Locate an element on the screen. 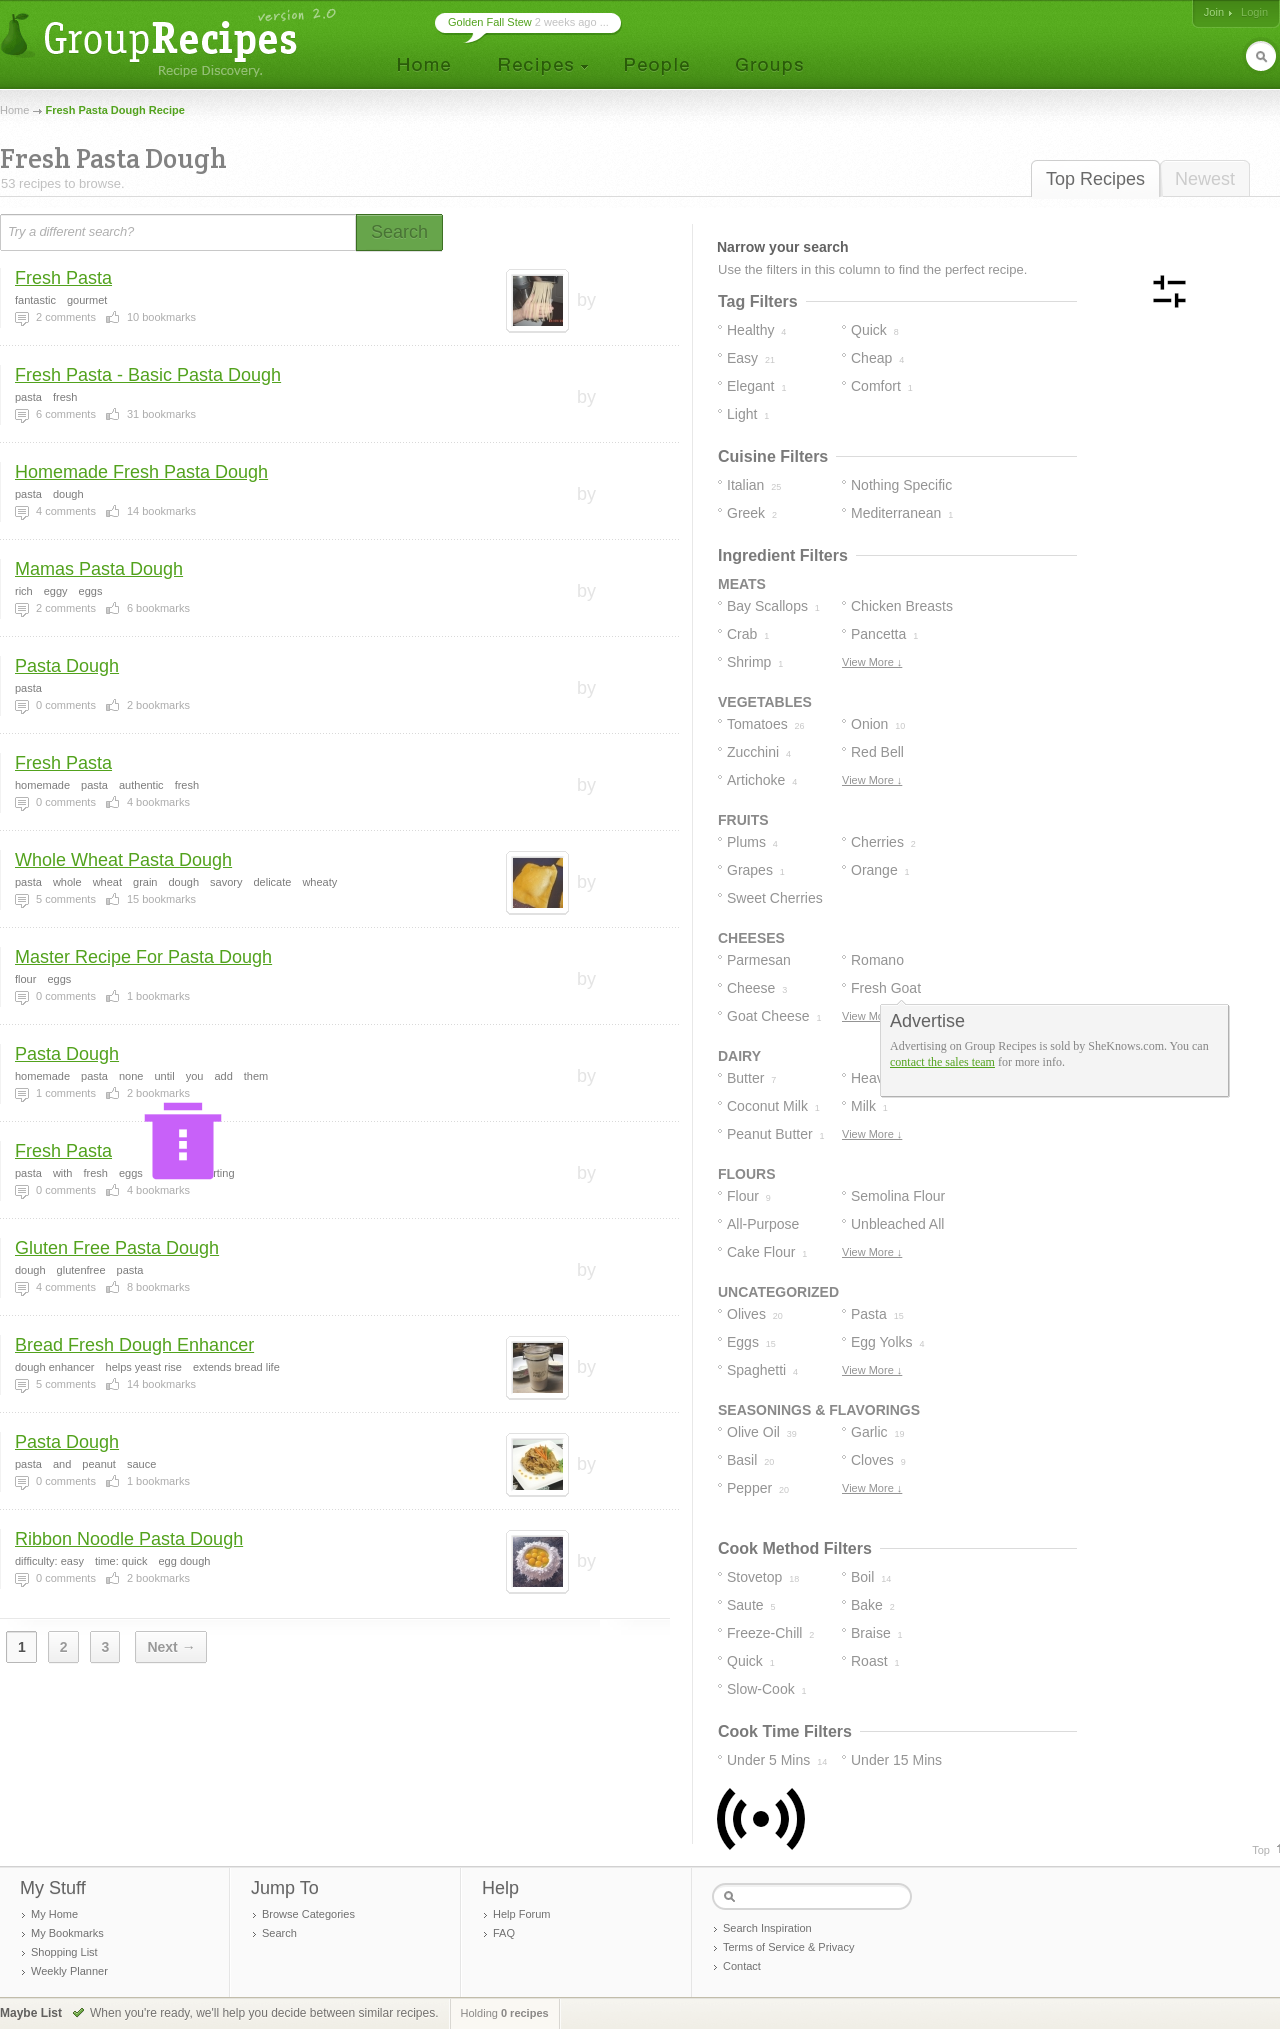 The image size is (1280, 2029). indicates RFID or NFC connectivity is located at coordinates (761, 1819).